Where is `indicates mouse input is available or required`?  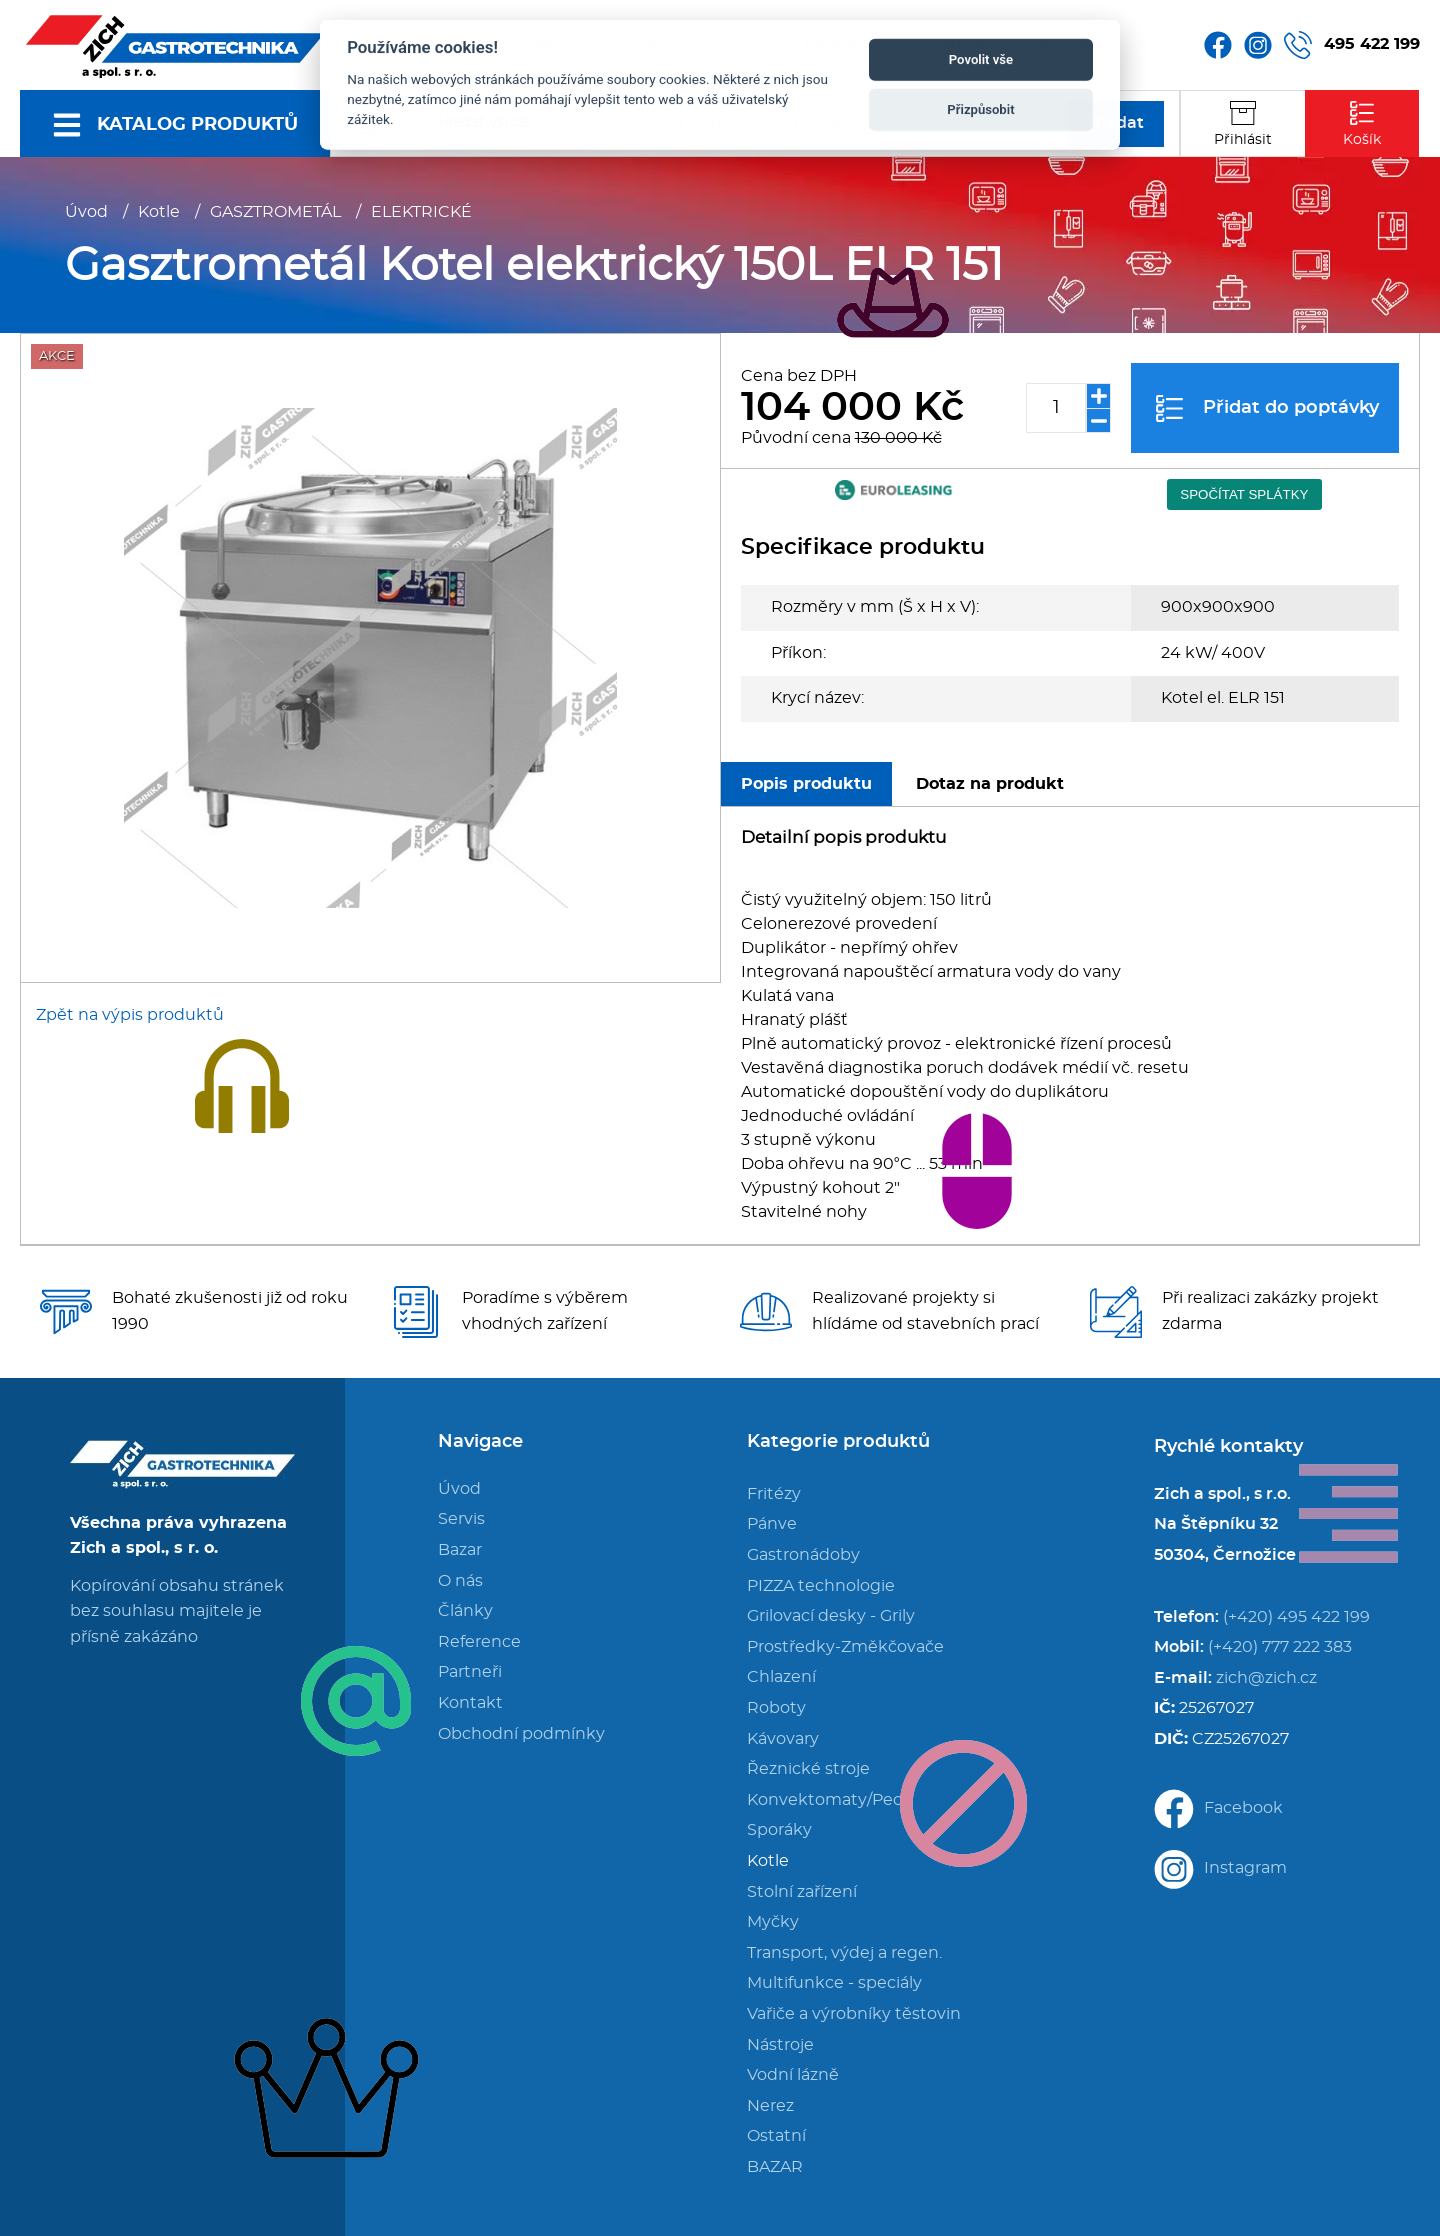
indicates mouse input is available or required is located at coordinates (977, 1171).